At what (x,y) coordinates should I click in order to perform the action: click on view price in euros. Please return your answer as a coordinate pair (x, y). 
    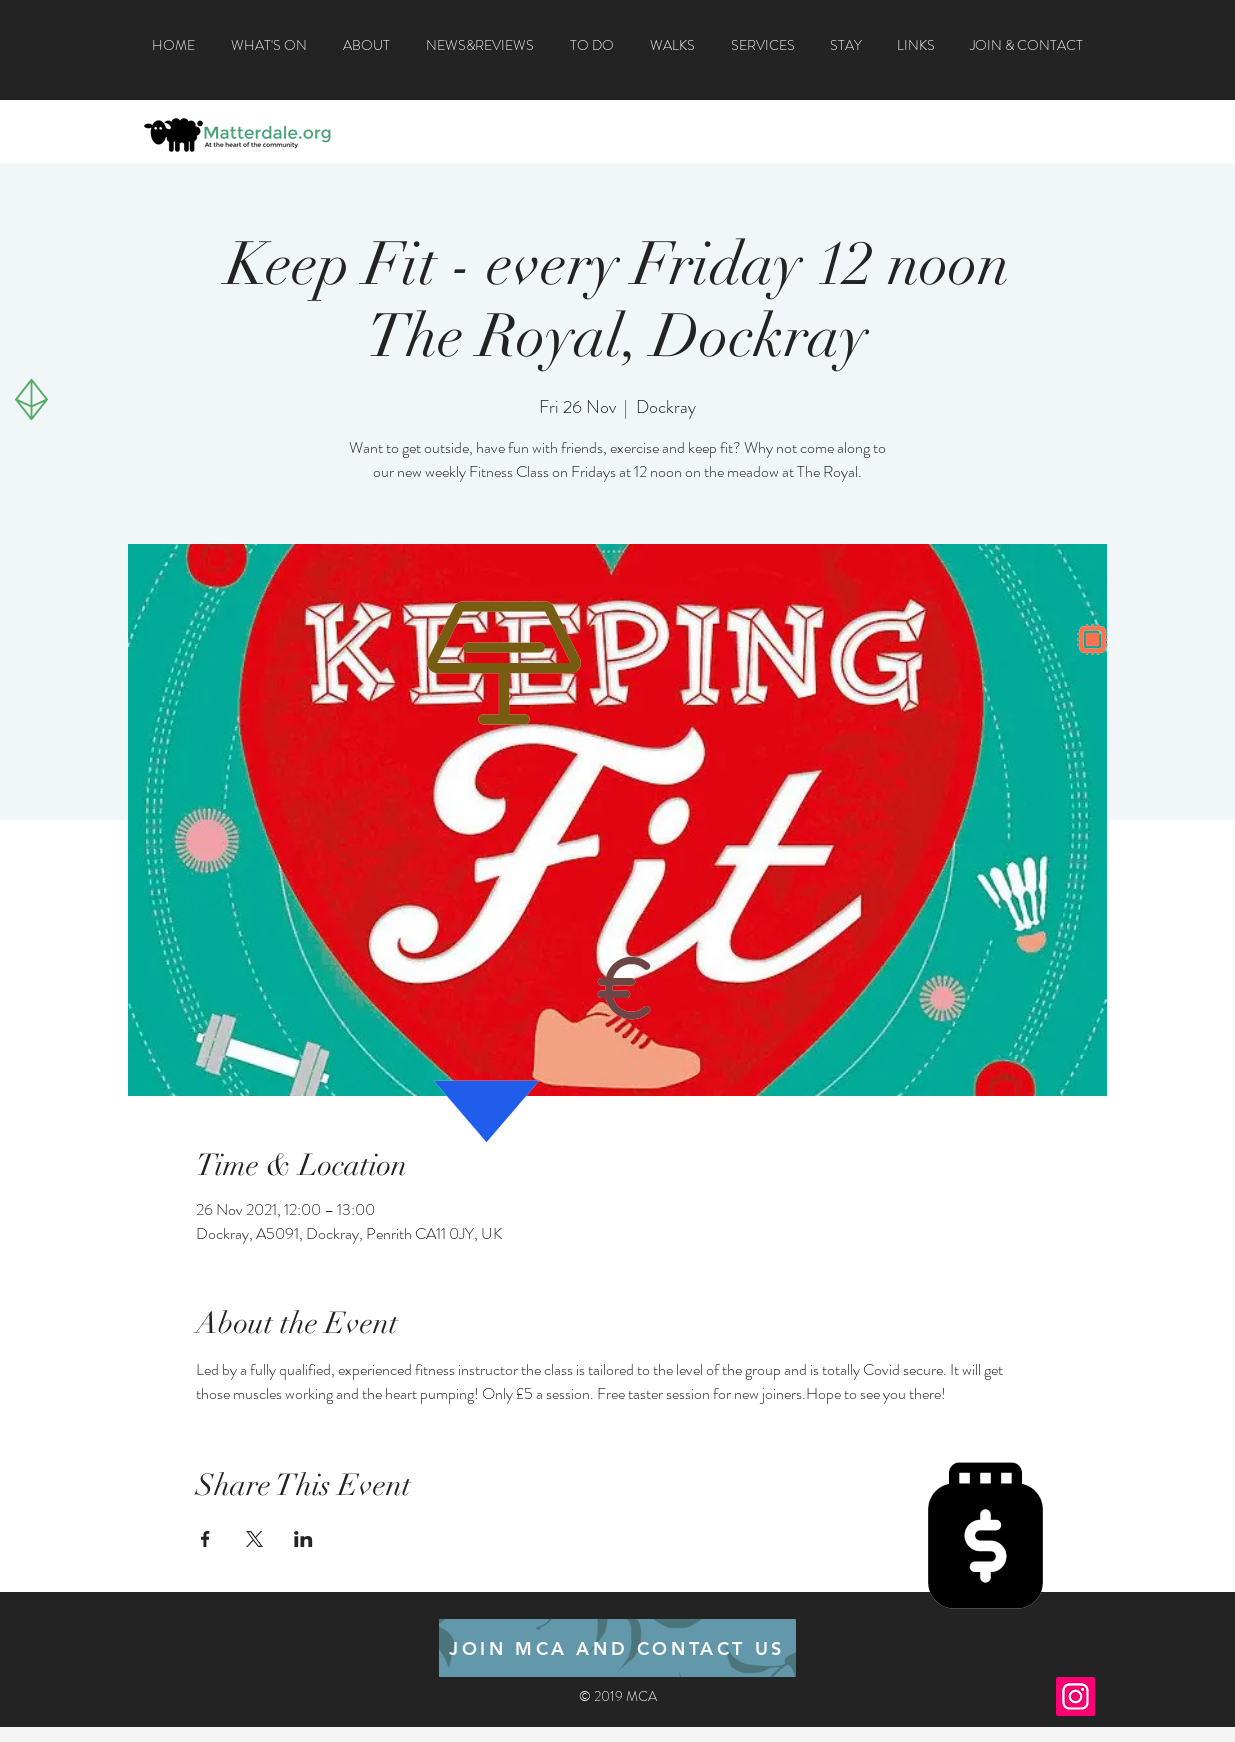
    Looking at the image, I should click on (629, 988).